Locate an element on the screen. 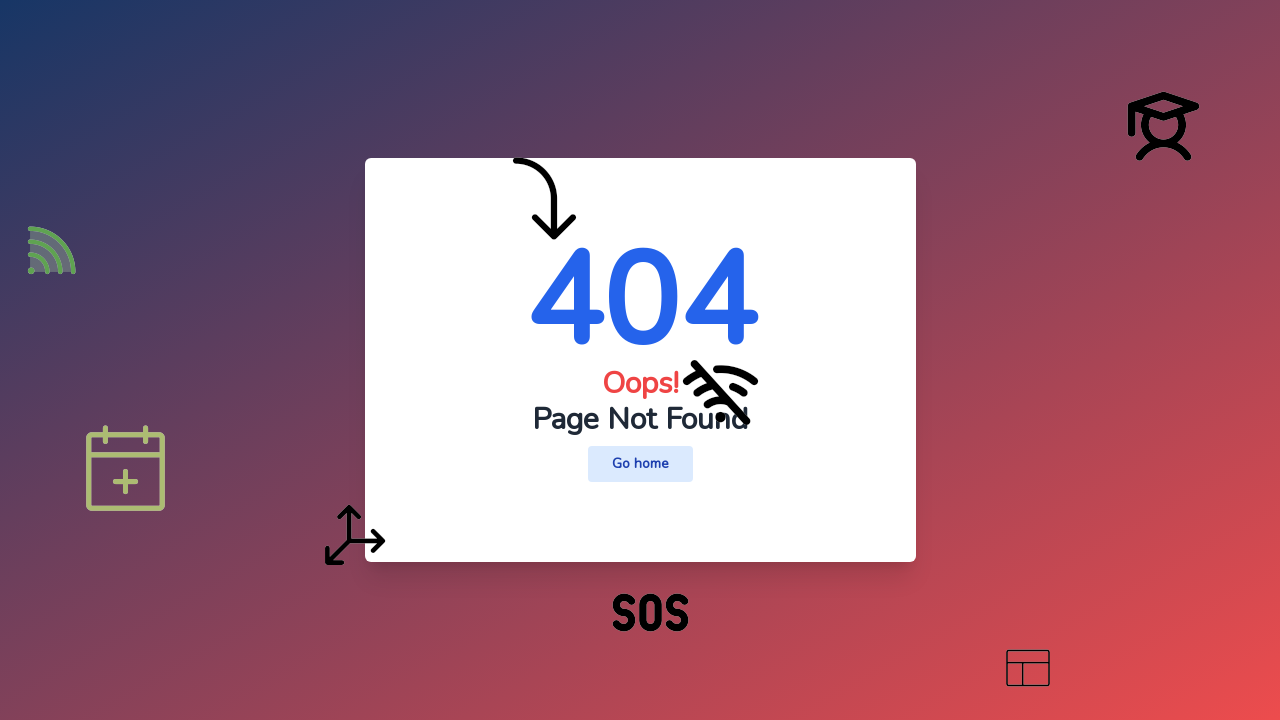 The image size is (1280, 720). view student profile is located at coordinates (1163, 127).